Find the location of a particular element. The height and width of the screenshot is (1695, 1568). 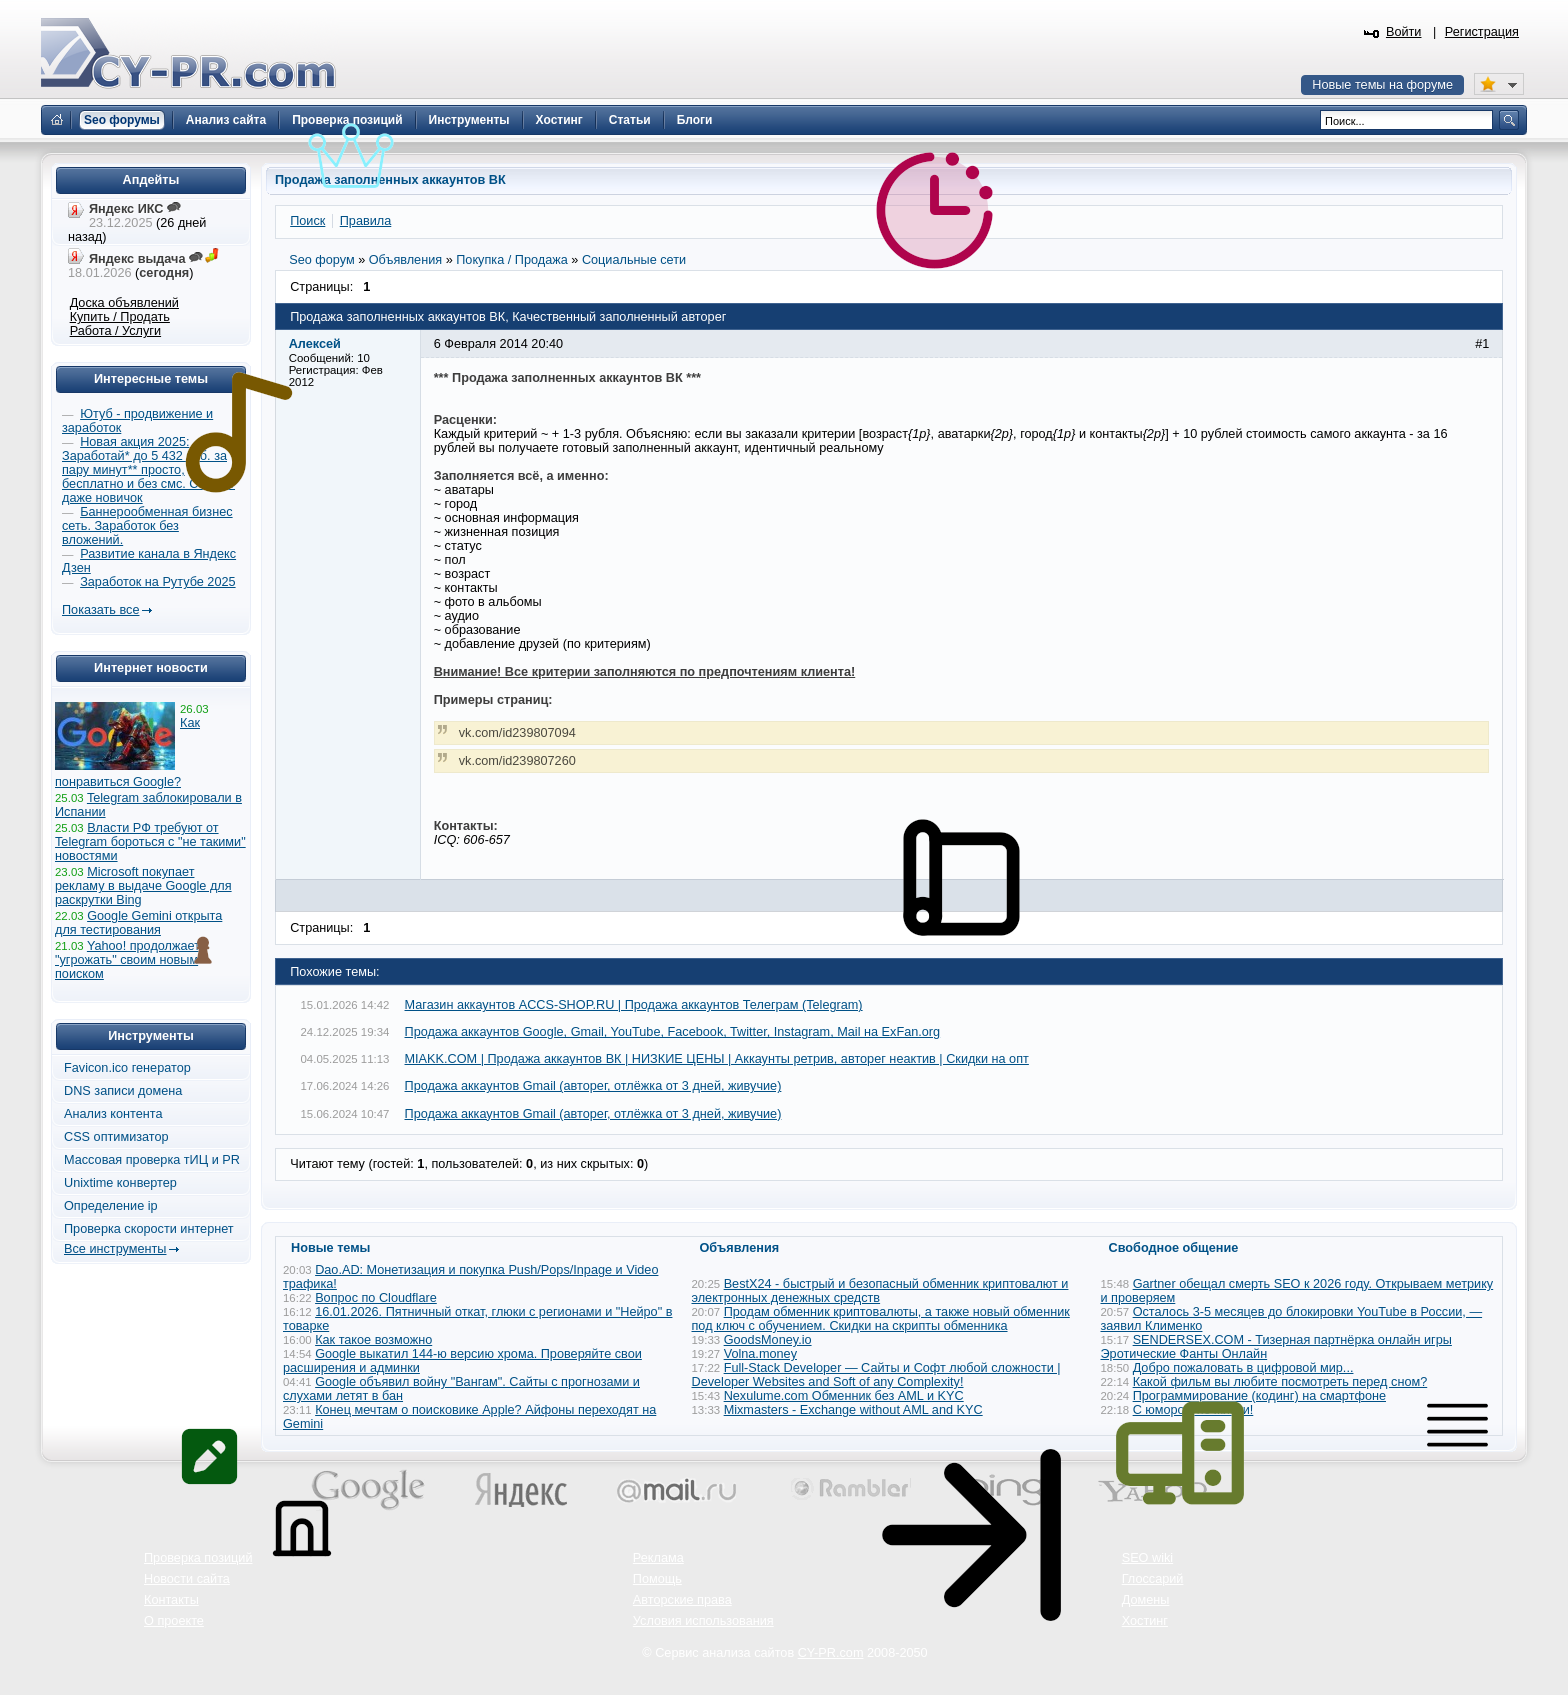

access desktop computer settings is located at coordinates (1180, 1453).